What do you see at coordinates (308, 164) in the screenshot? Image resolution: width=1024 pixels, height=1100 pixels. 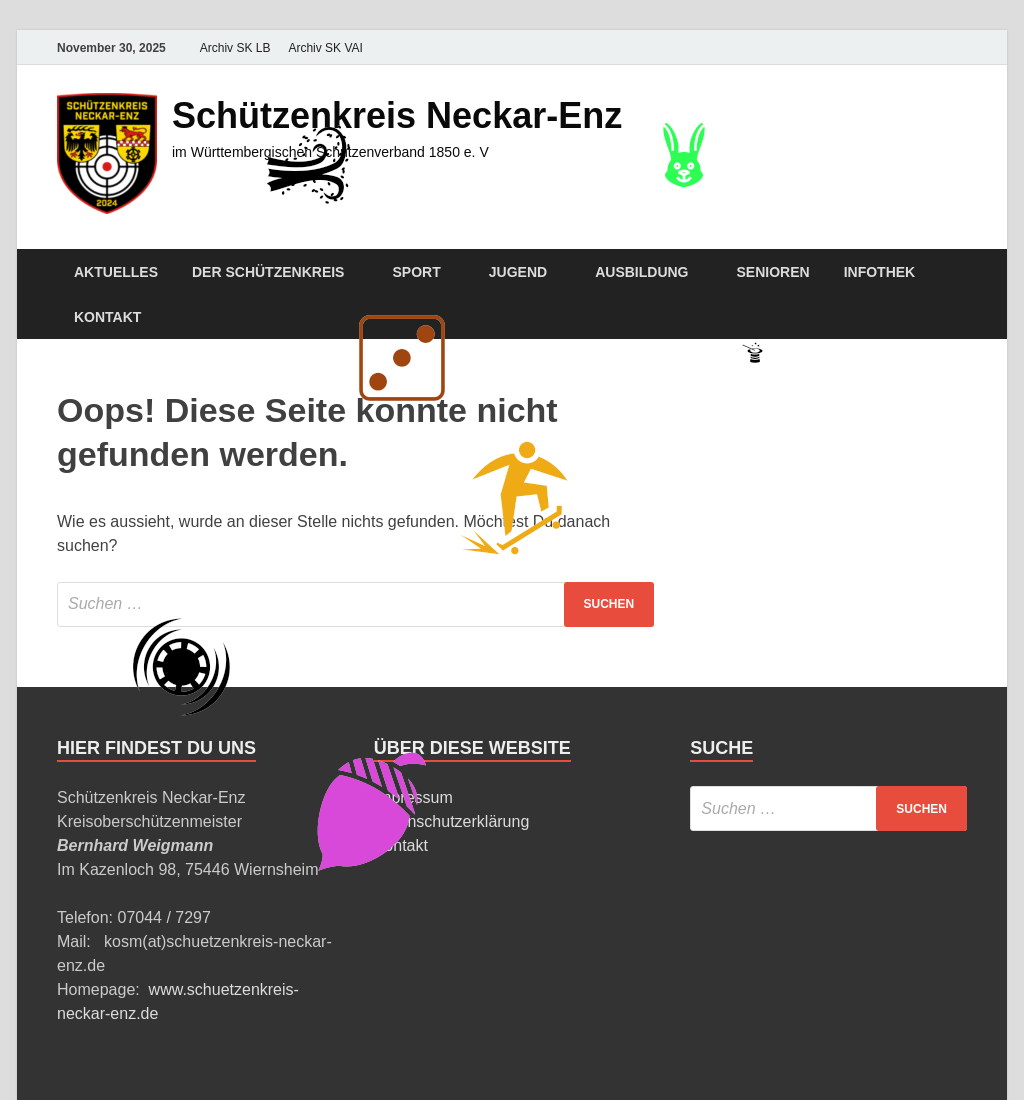 I see `indicates sandstorm or dust storm weather condition` at bounding box center [308, 164].